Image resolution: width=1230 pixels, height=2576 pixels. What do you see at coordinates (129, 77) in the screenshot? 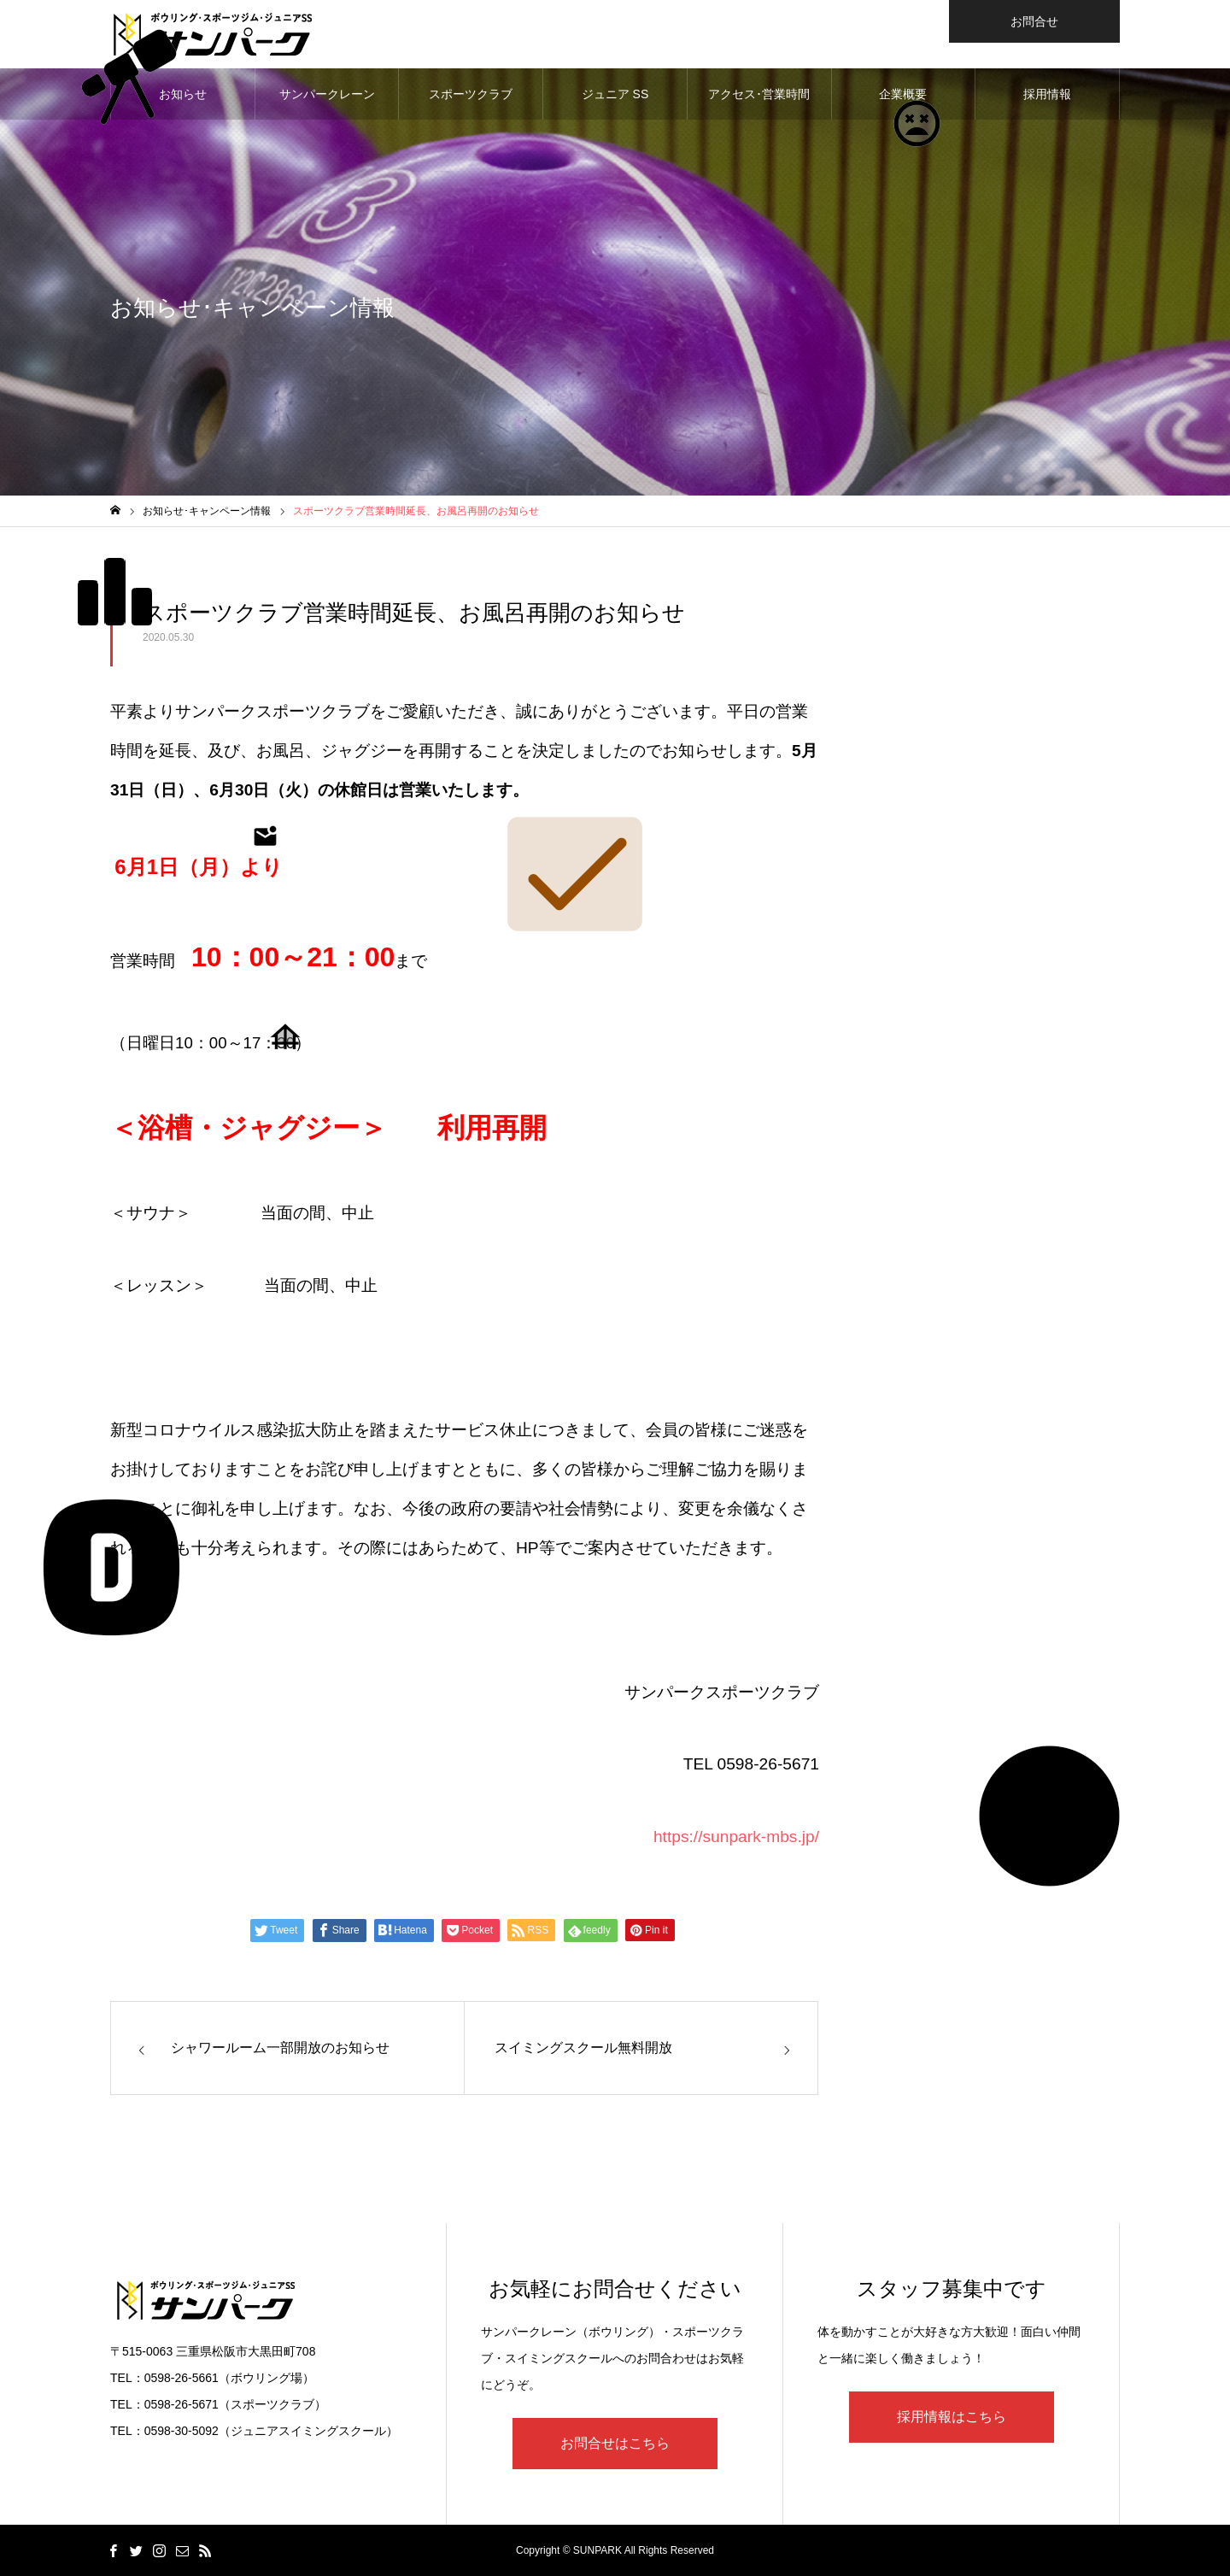
I see `explore or discover new content` at bounding box center [129, 77].